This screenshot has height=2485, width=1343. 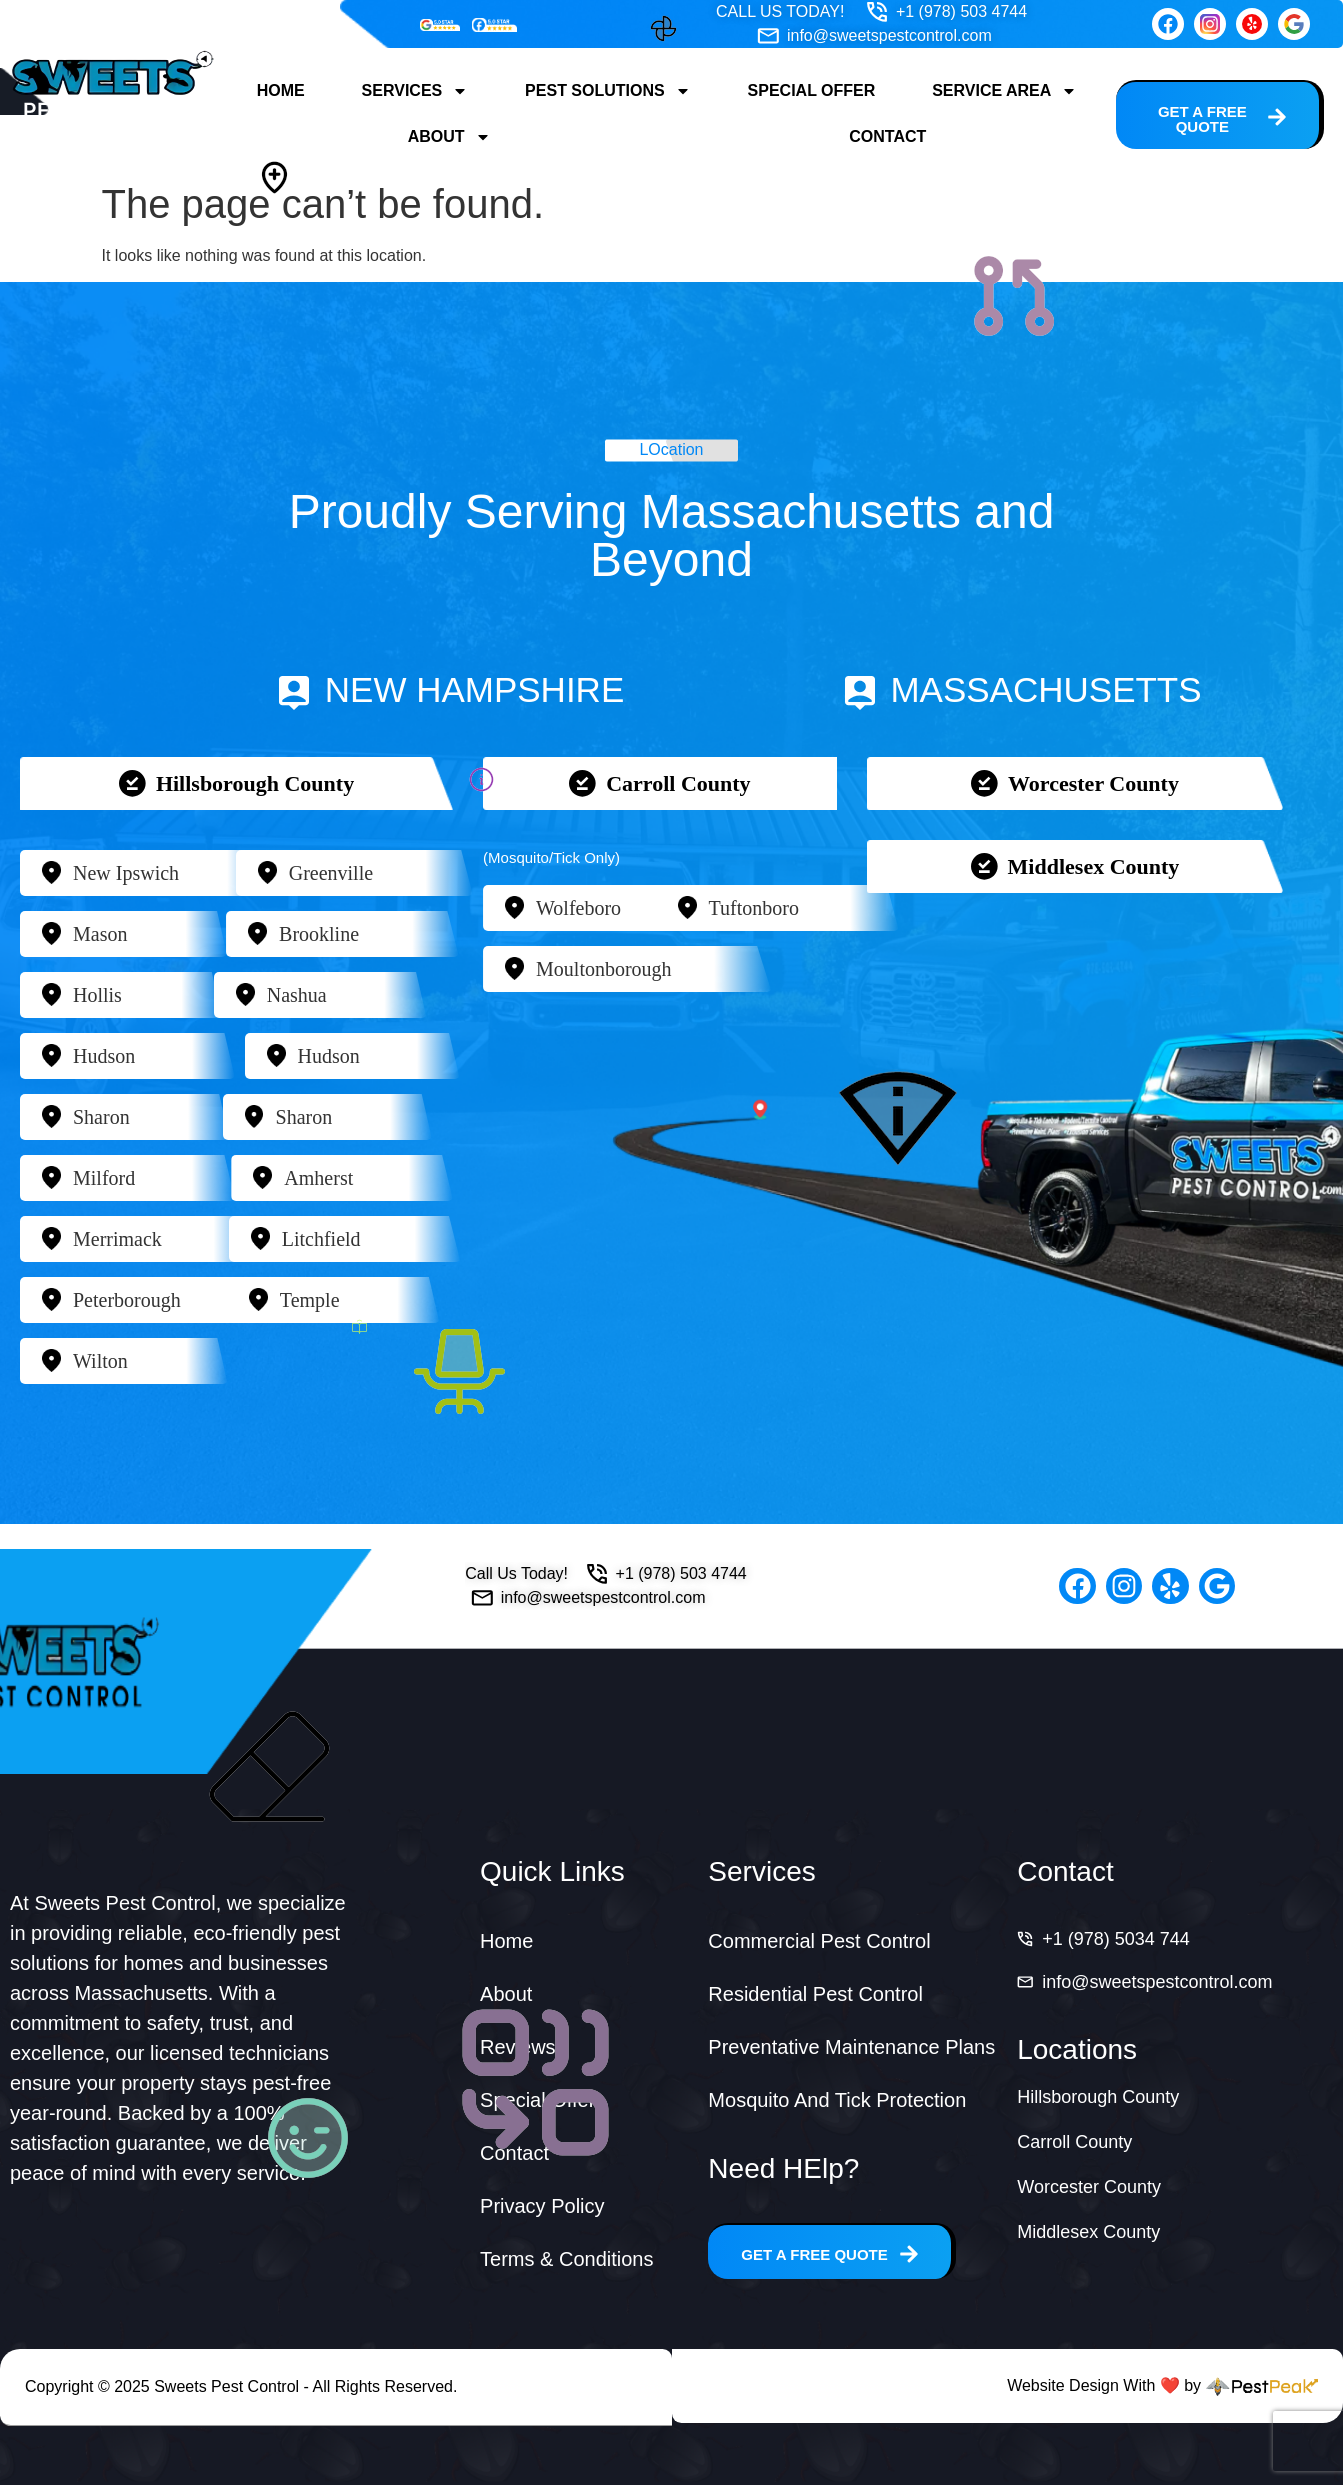 What do you see at coordinates (359, 1326) in the screenshot?
I see `view user profile or contact details` at bounding box center [359, 1326].